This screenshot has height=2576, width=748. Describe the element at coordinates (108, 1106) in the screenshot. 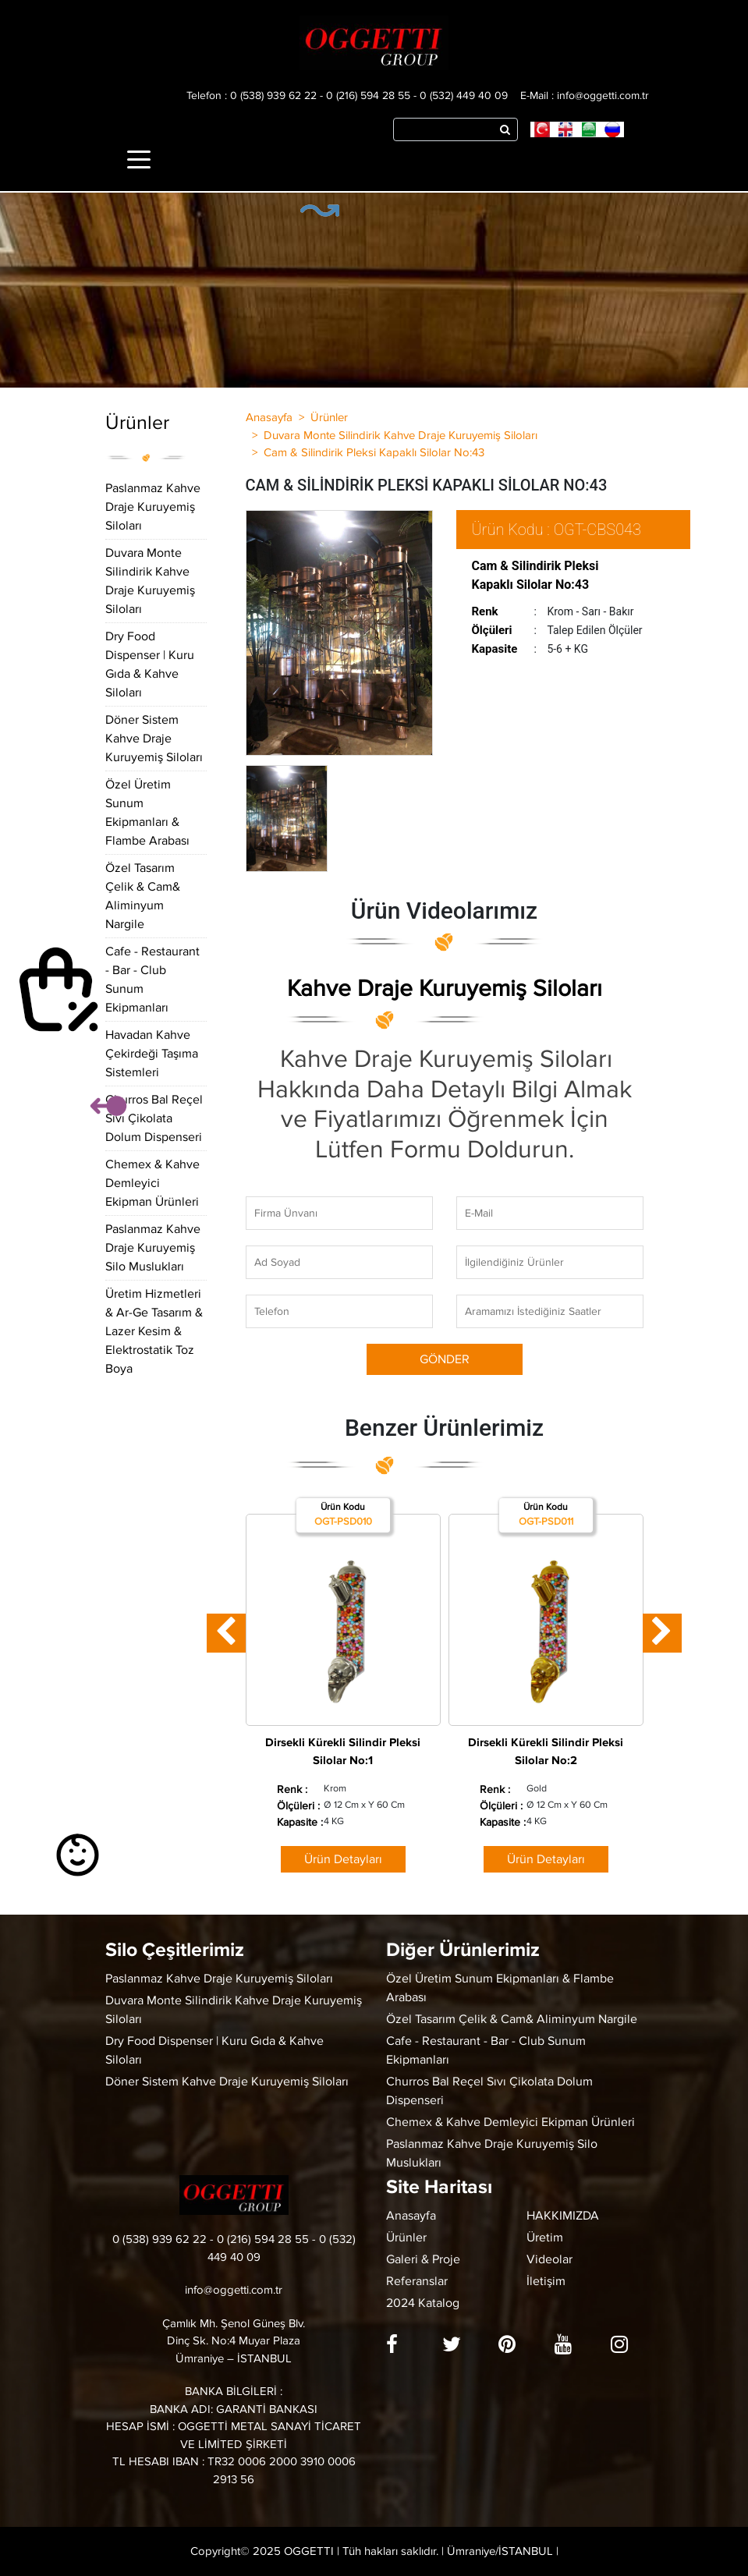

I see `swipe left to dismiss or navigate` at that location.